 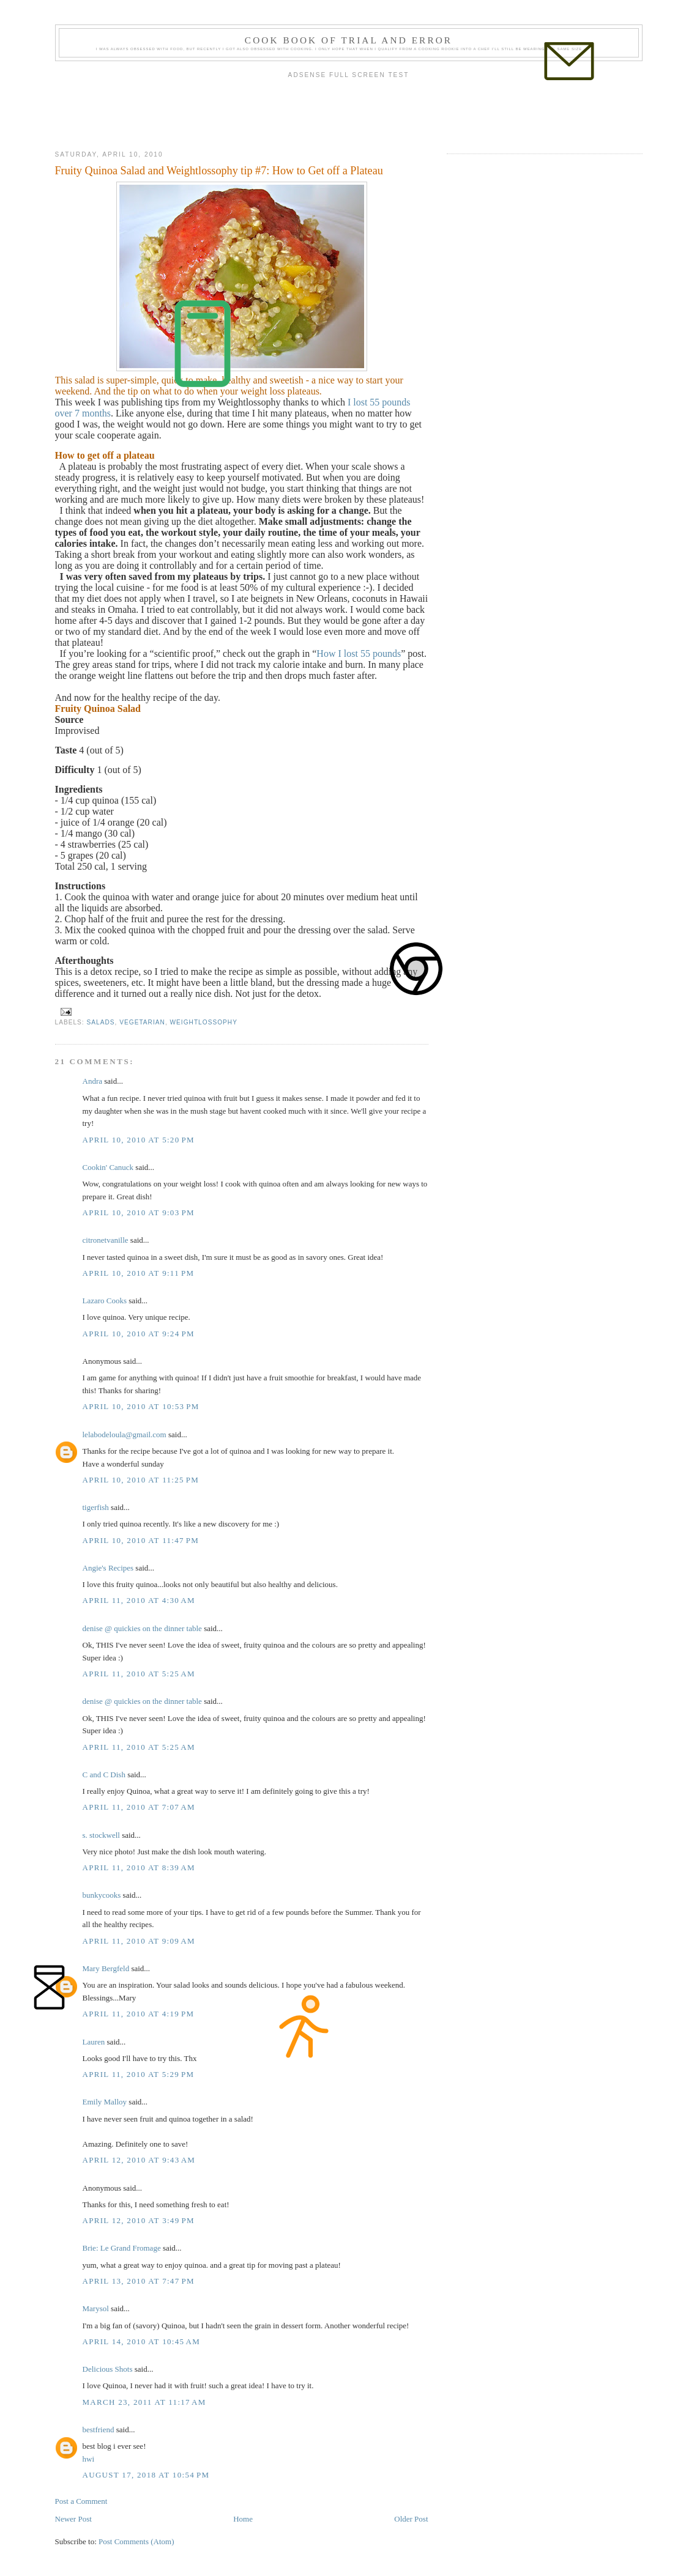 I want to click on walking directions or pedestrian navigation mode, so click(x=304, y=2026).